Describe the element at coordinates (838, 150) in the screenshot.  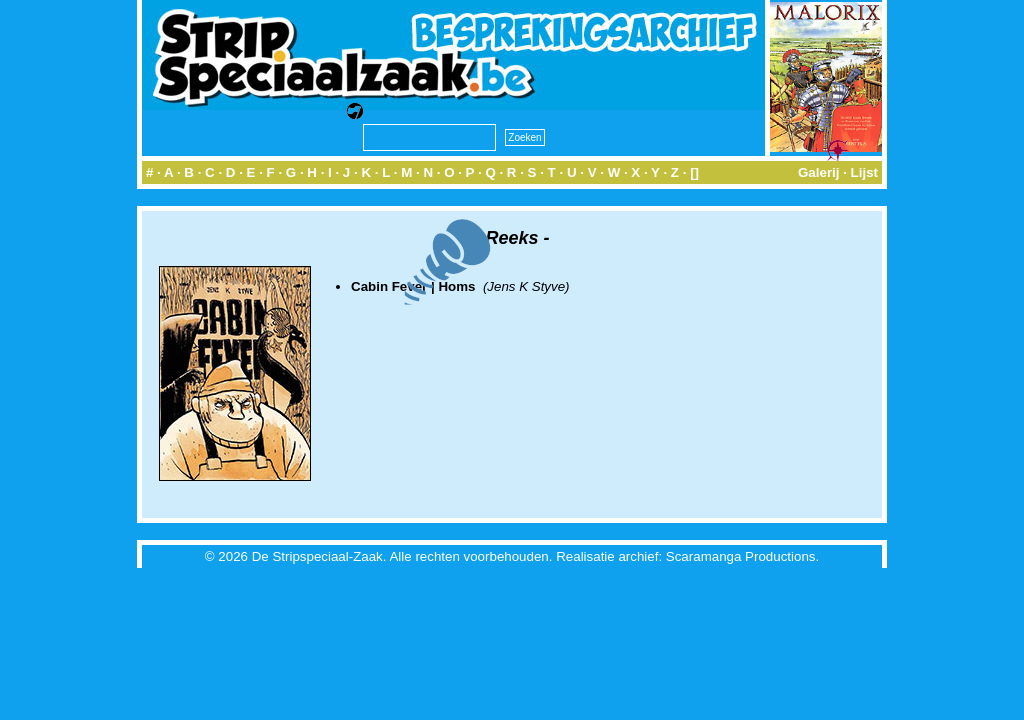
I see `activate eclipse or flare visual effect` at that location.